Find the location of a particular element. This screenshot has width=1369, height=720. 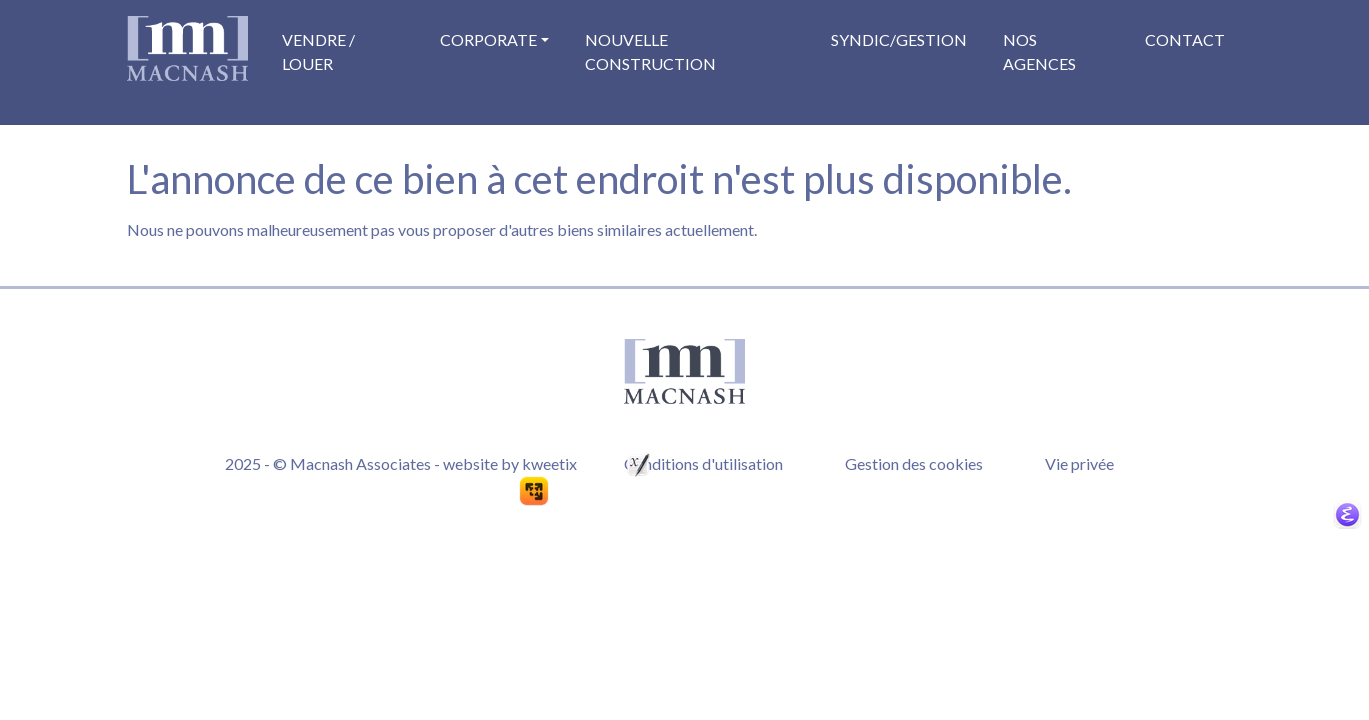

open xournal note-taking app is located at coordinates (638, 465).